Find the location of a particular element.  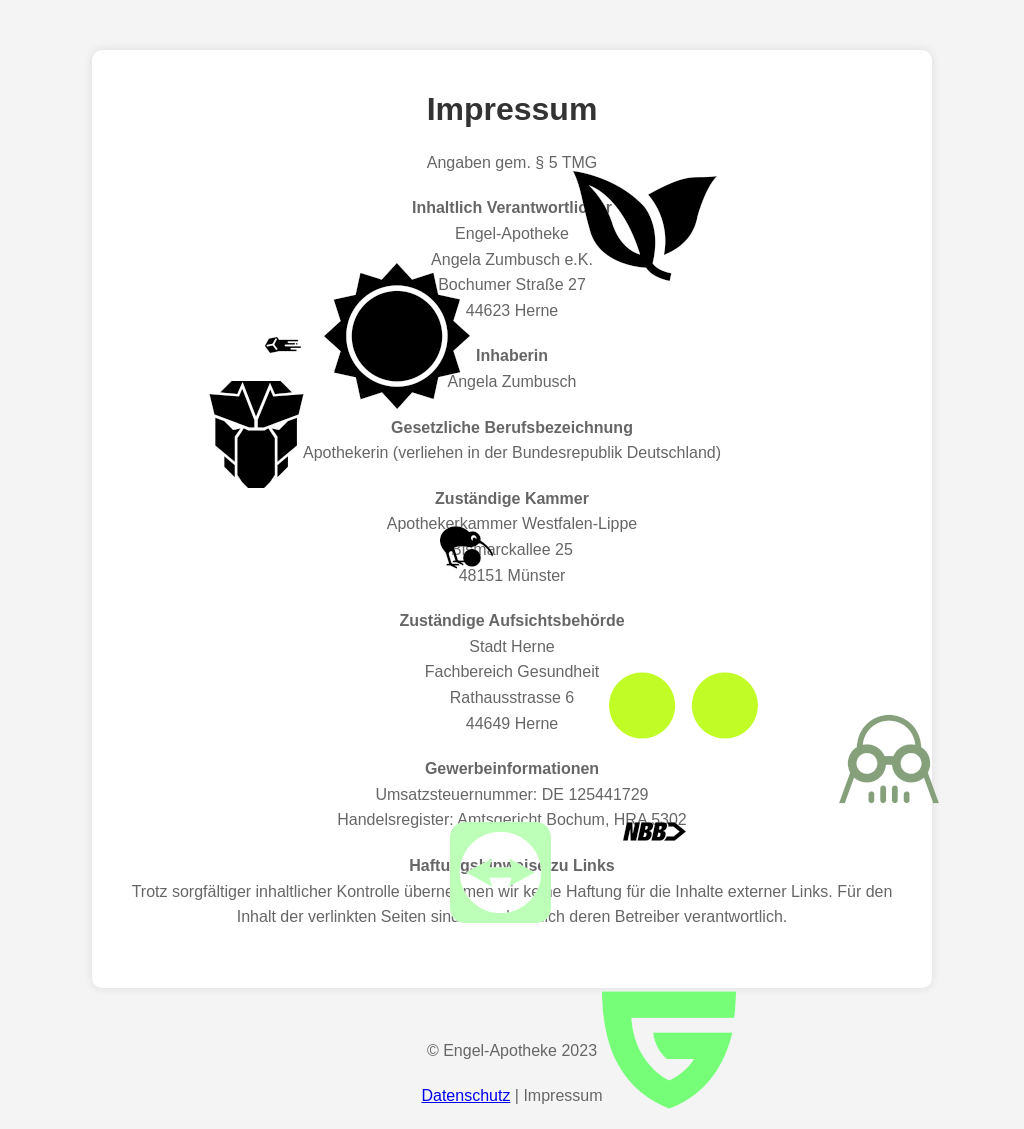

toggle dark mode extension is located at coordinates (889, 759).